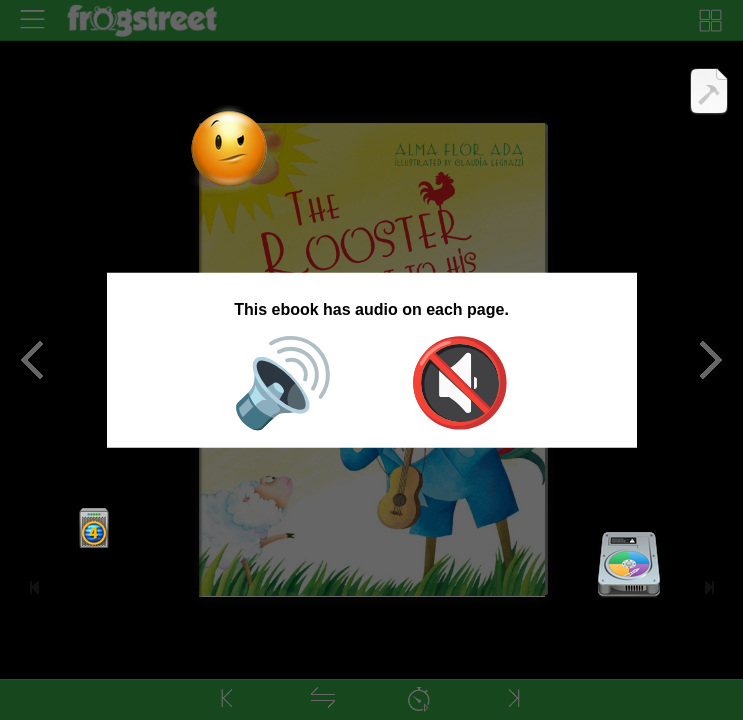  I want to click on express a smug or sarcastic reaction, so click(229, 152).